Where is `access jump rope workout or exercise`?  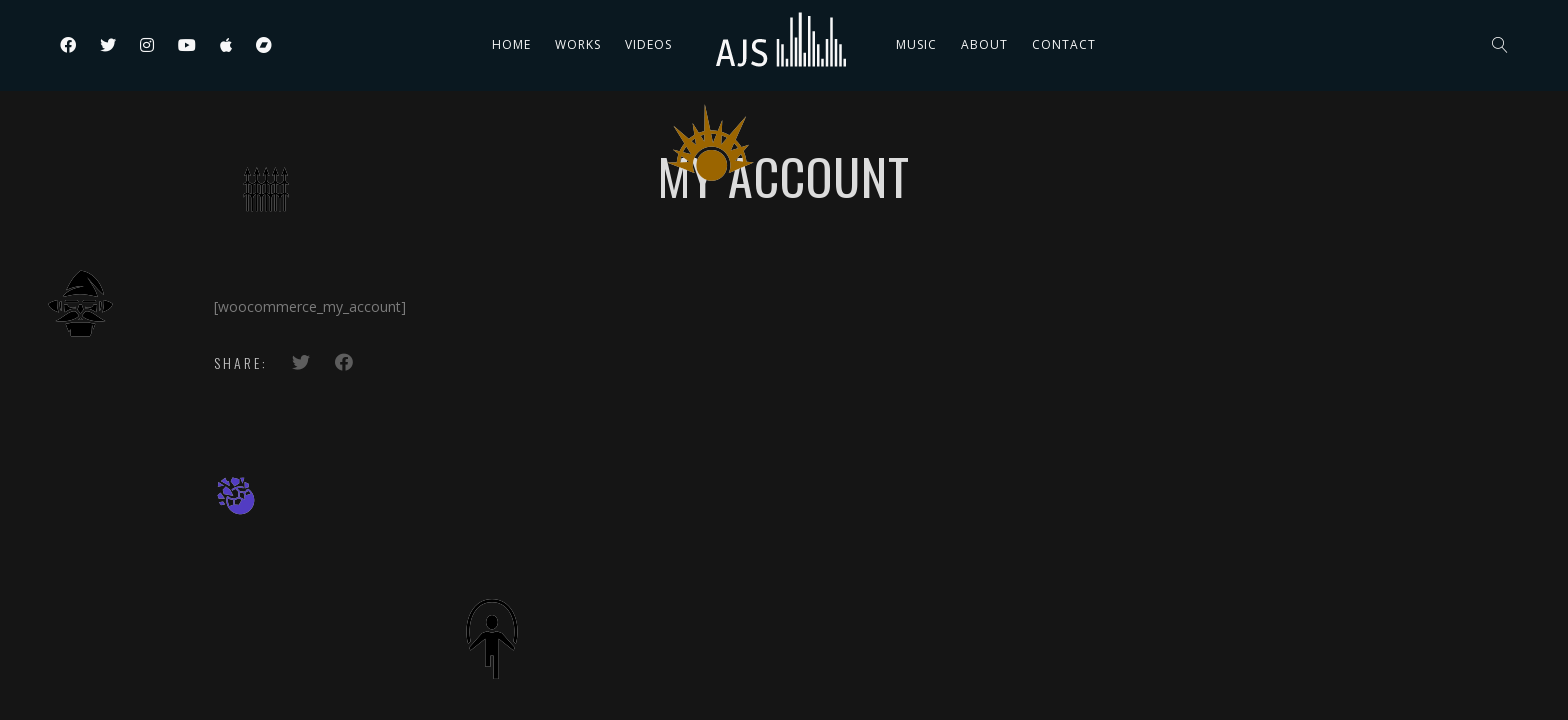 access jump rope workout or exercise is located at coordinates (492, 639).